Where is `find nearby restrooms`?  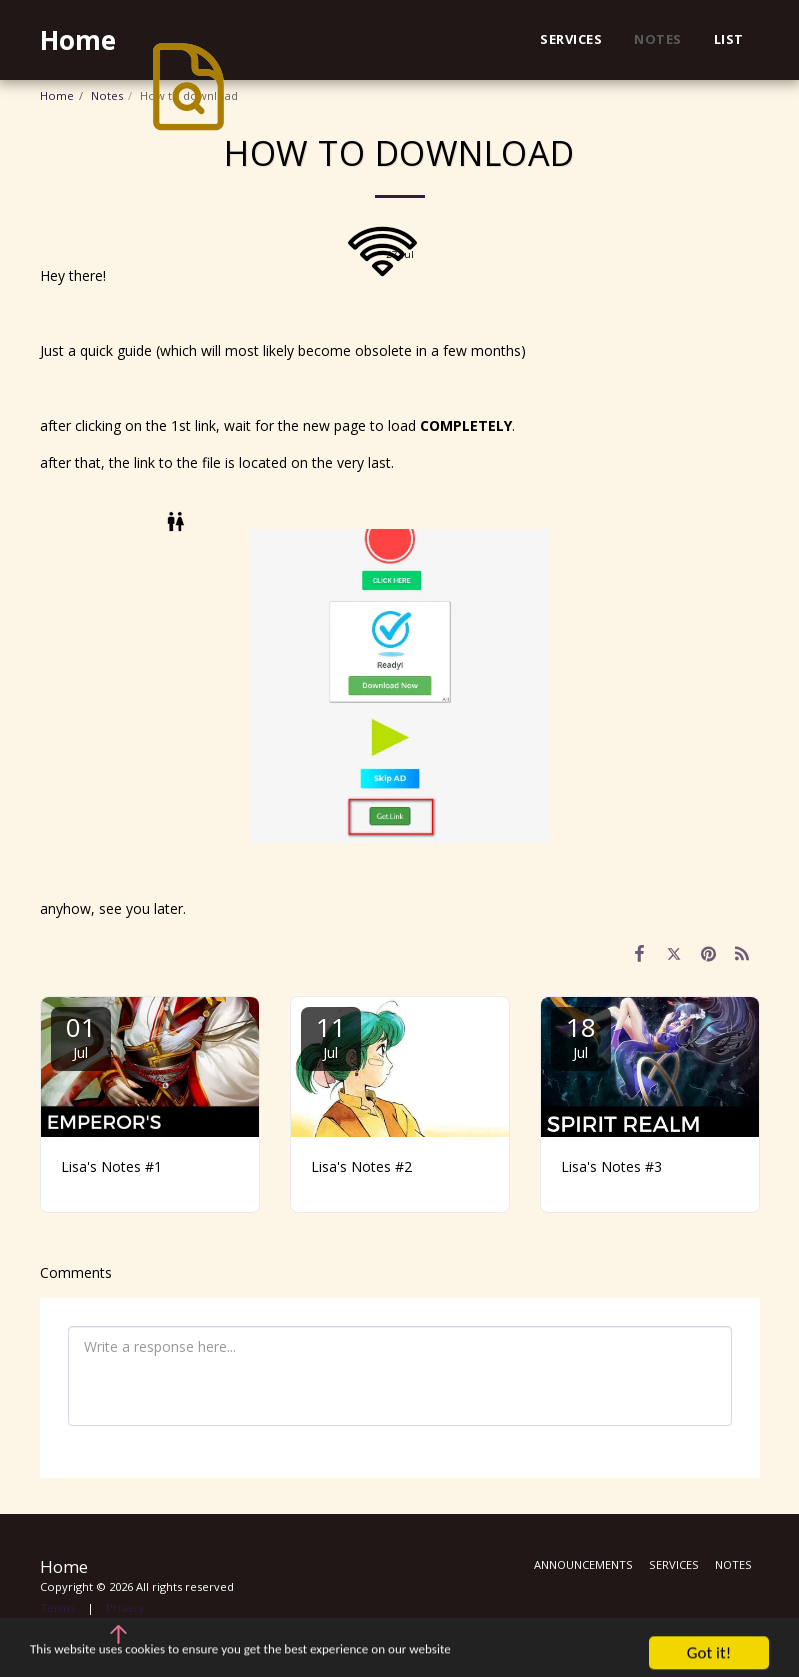 find nearby restrooms is located at coordinates (175, 521).